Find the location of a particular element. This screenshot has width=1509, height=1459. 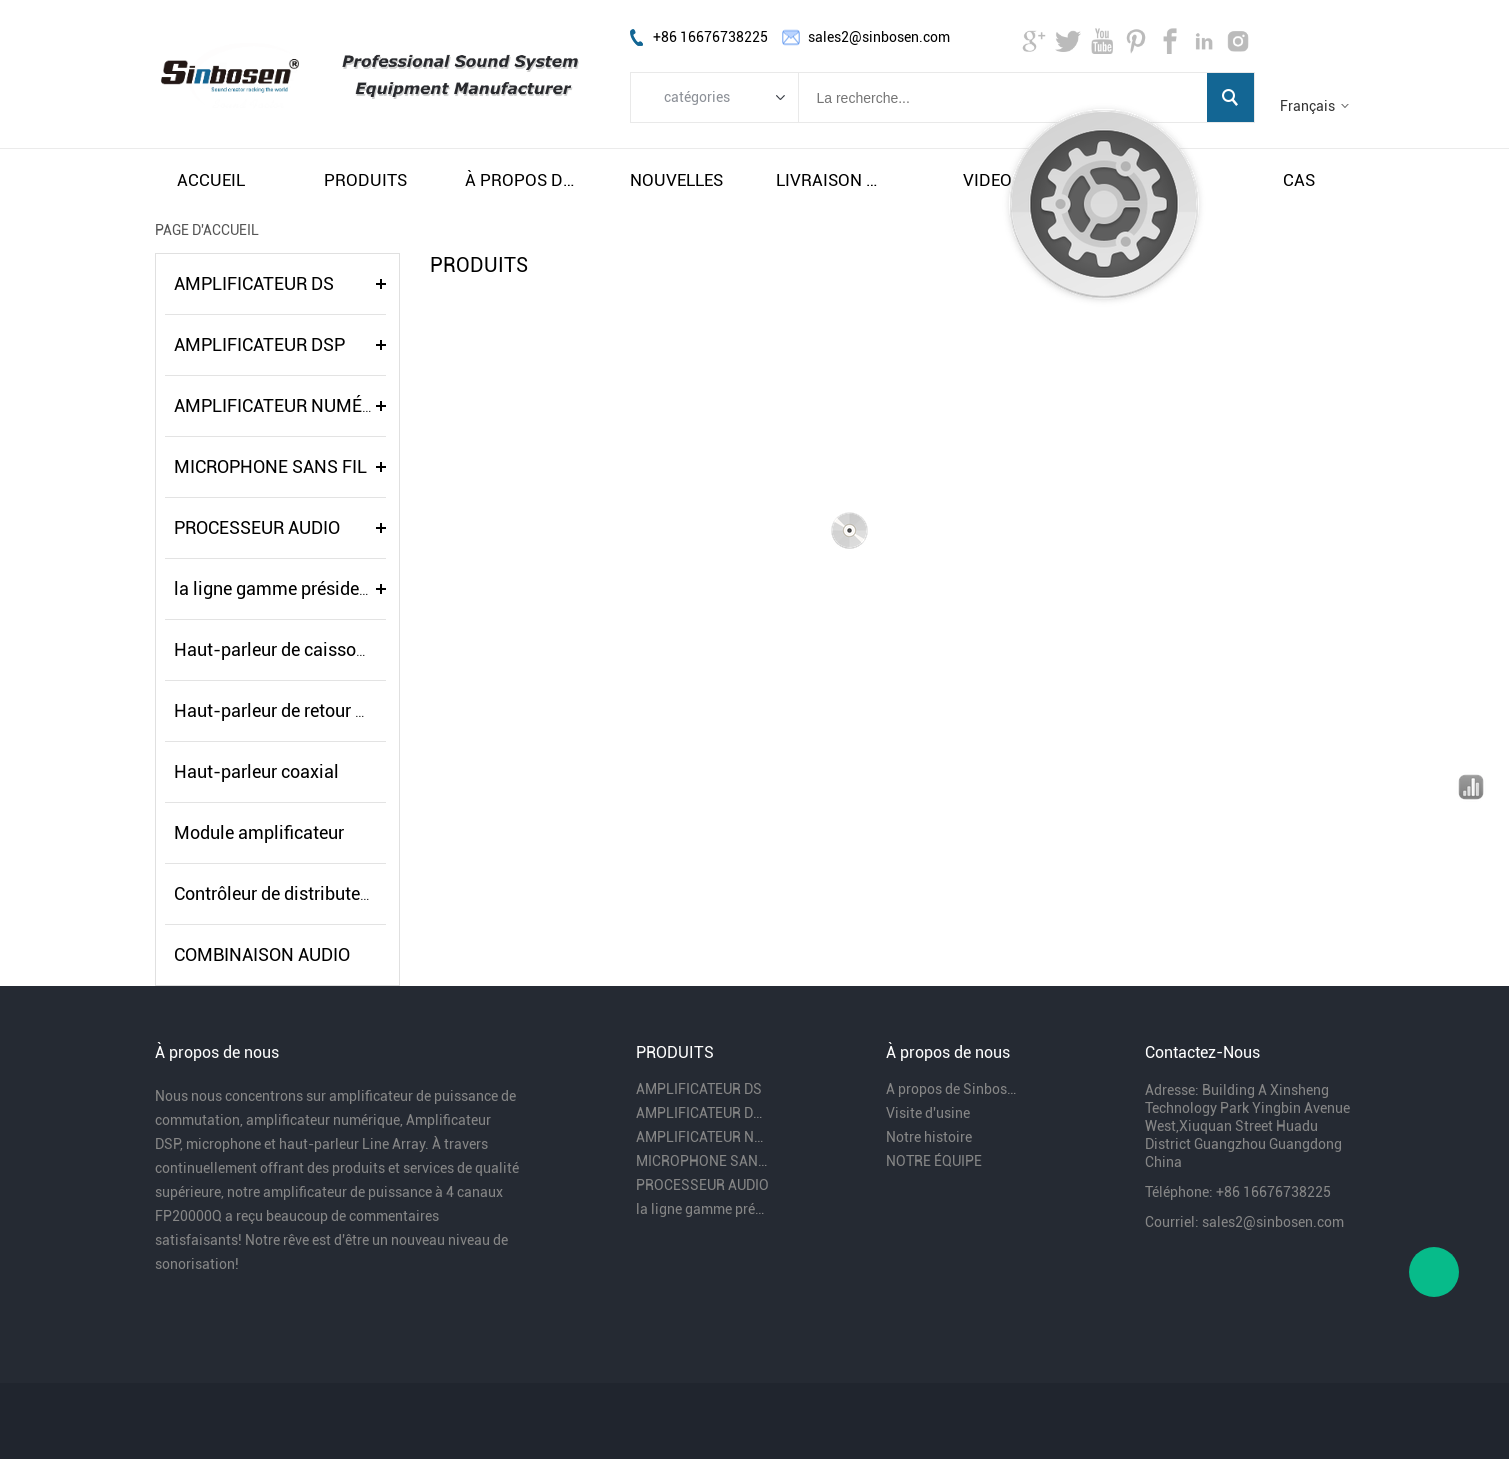

open numbers spreadsheet app is located at coordinates (1471, 787).